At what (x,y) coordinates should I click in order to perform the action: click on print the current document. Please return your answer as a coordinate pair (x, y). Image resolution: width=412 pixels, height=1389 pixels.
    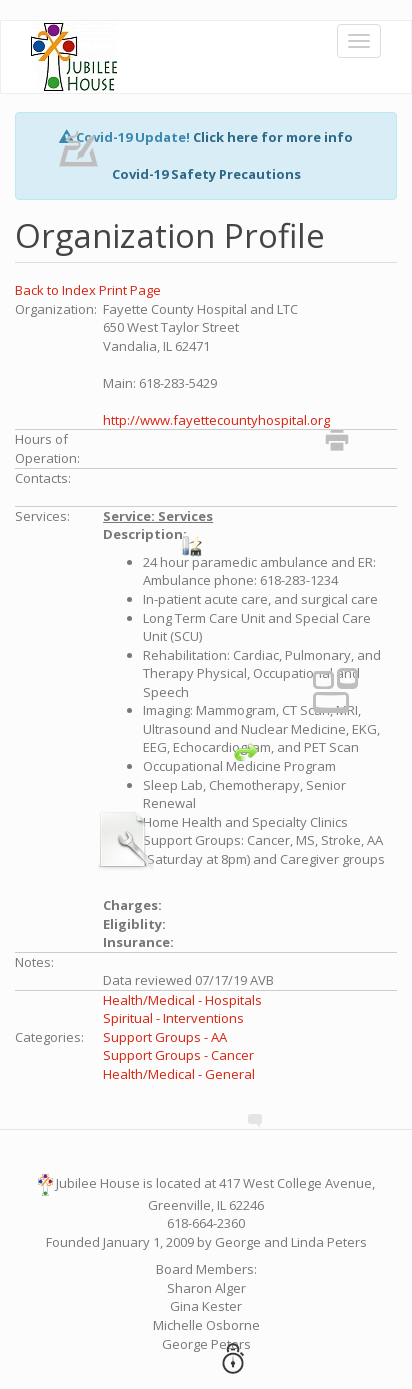
    Looking at the image, I should click on (337, 441).